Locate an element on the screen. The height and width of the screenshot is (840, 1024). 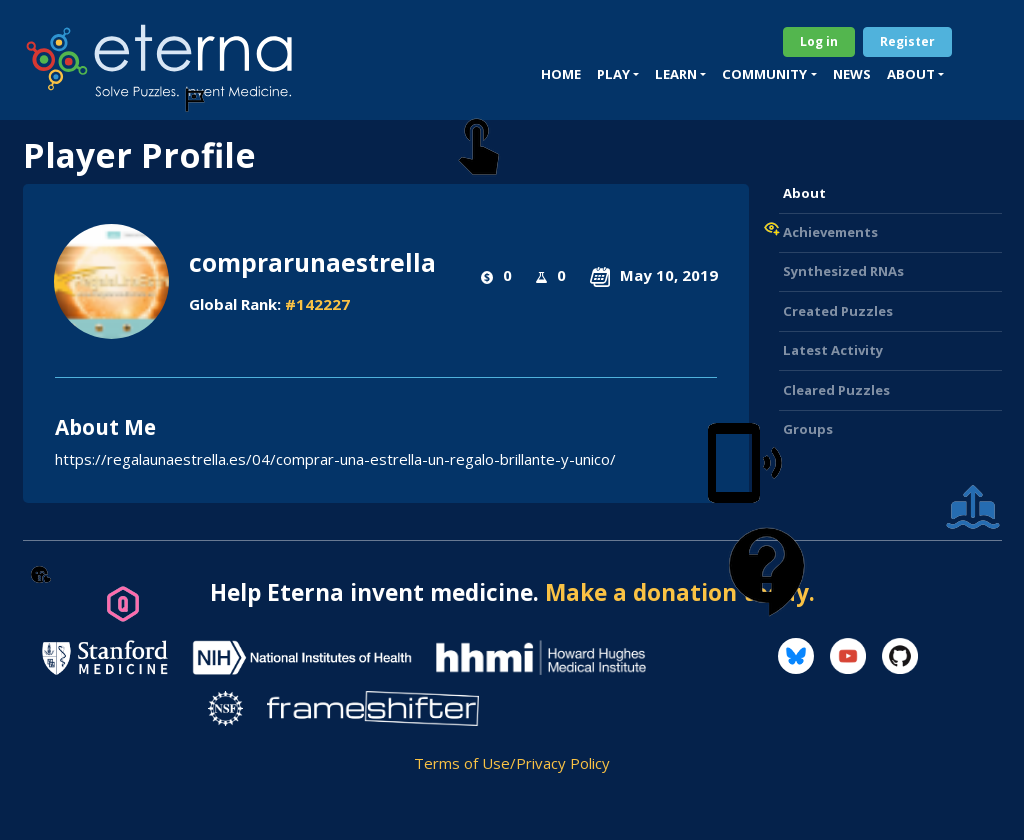
start a guided tour or walkthrough is located at coordinates (194, 100).